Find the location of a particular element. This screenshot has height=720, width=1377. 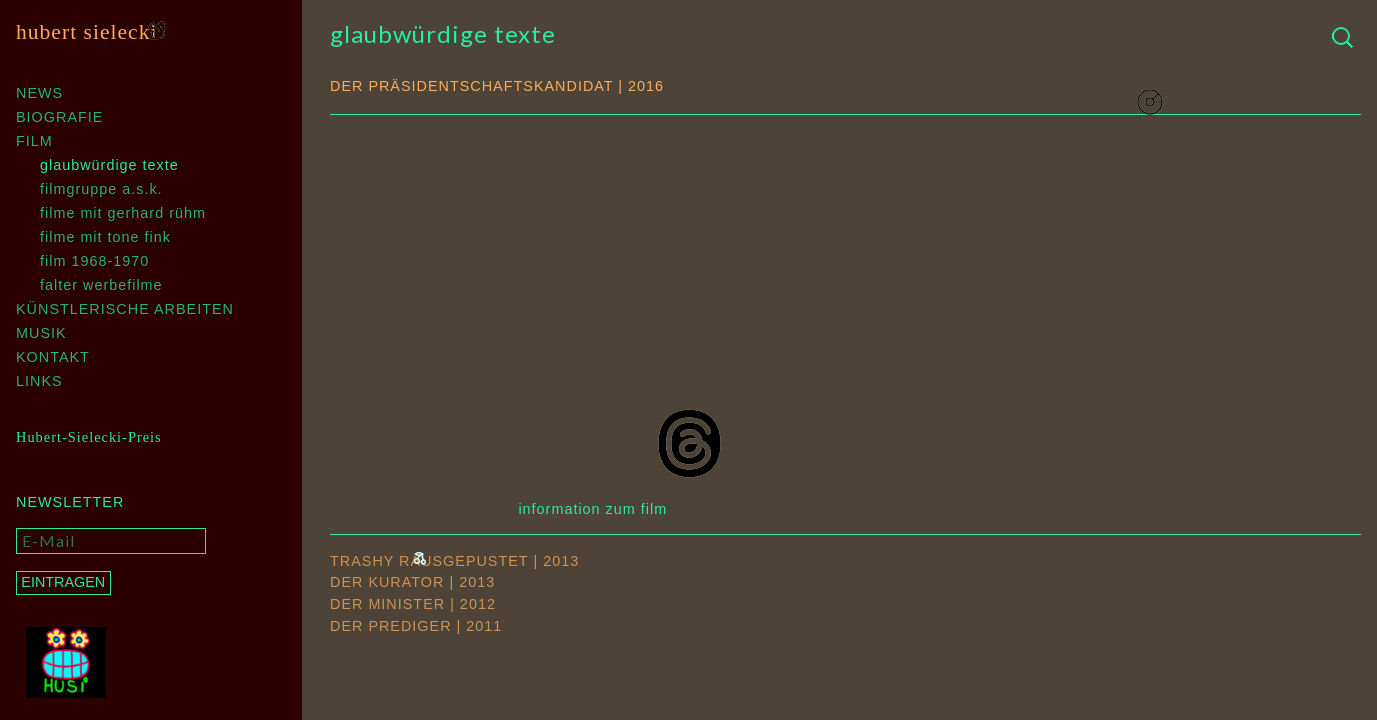

indicates fruit or produce category is located at coordinates (420, 558).